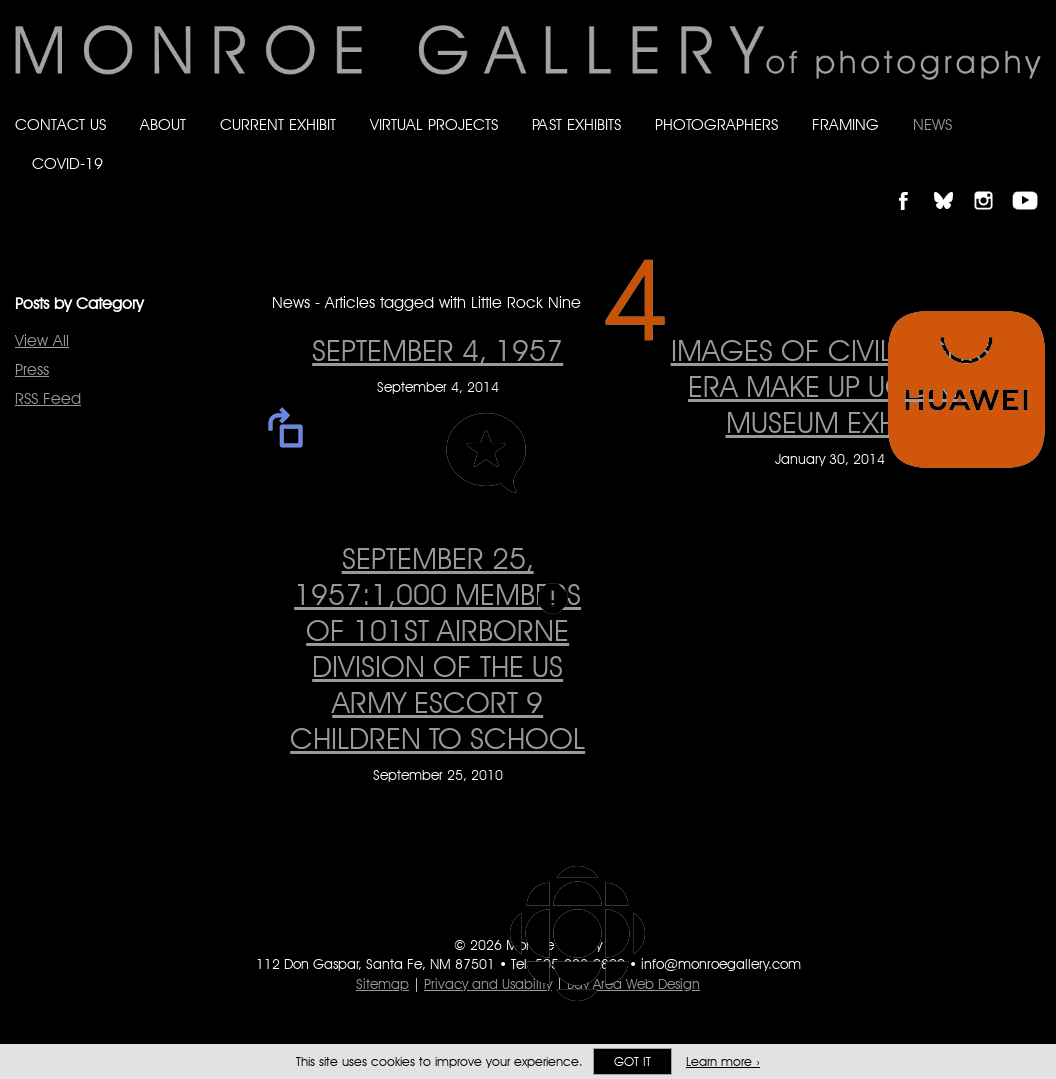  What do you see at coordinates (966, 389) in the screenshot?
I see `open Huawei AppGallery store` at bounding box center [966, 389].